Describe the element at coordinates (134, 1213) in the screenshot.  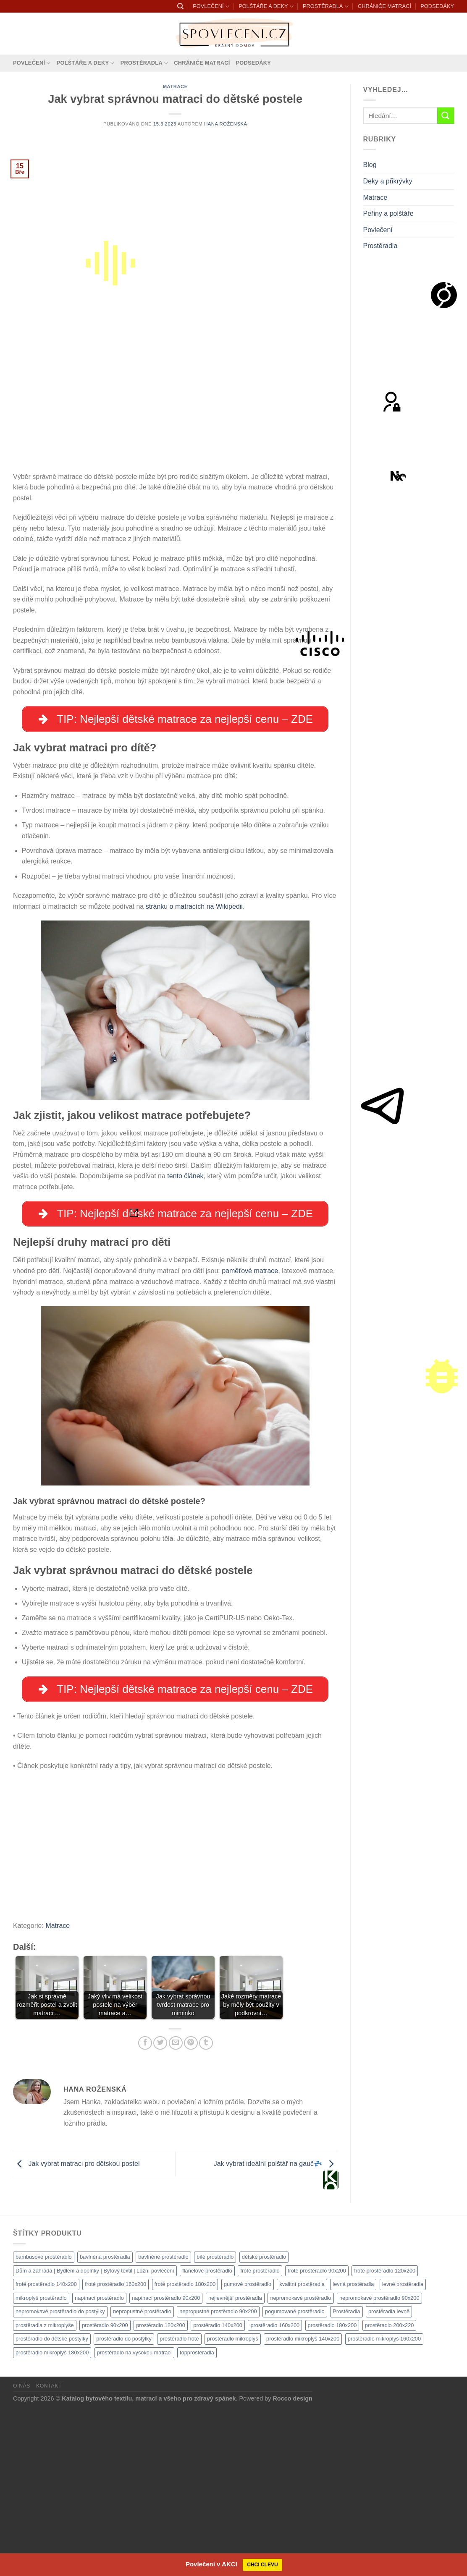
I see `open link in a new window or tab` at that location.